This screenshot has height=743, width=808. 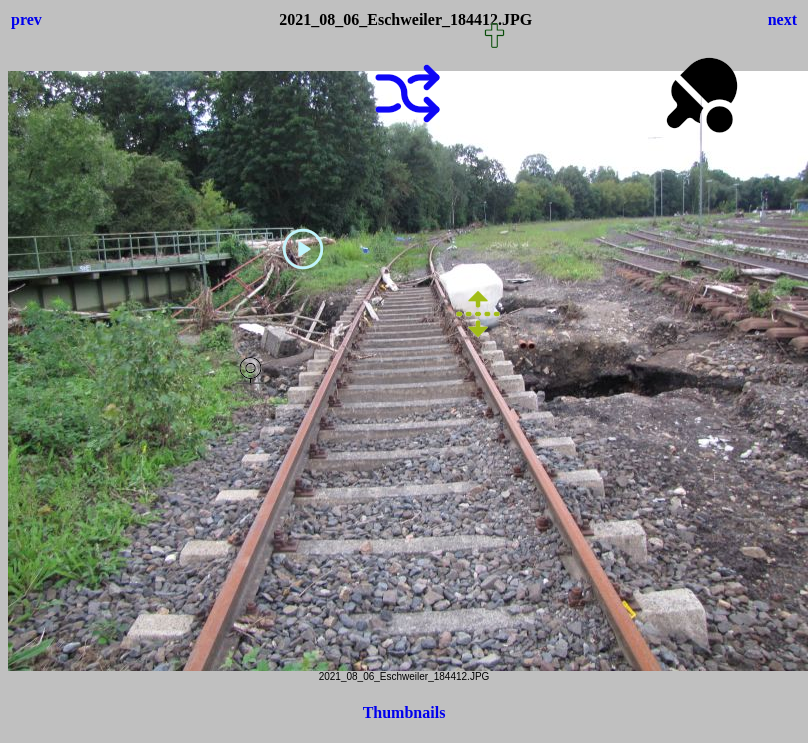 What do you see at coordinates (250, 371) in the screenshot?
I see `enable webcam or video camera` at bounding box center [250, 371].